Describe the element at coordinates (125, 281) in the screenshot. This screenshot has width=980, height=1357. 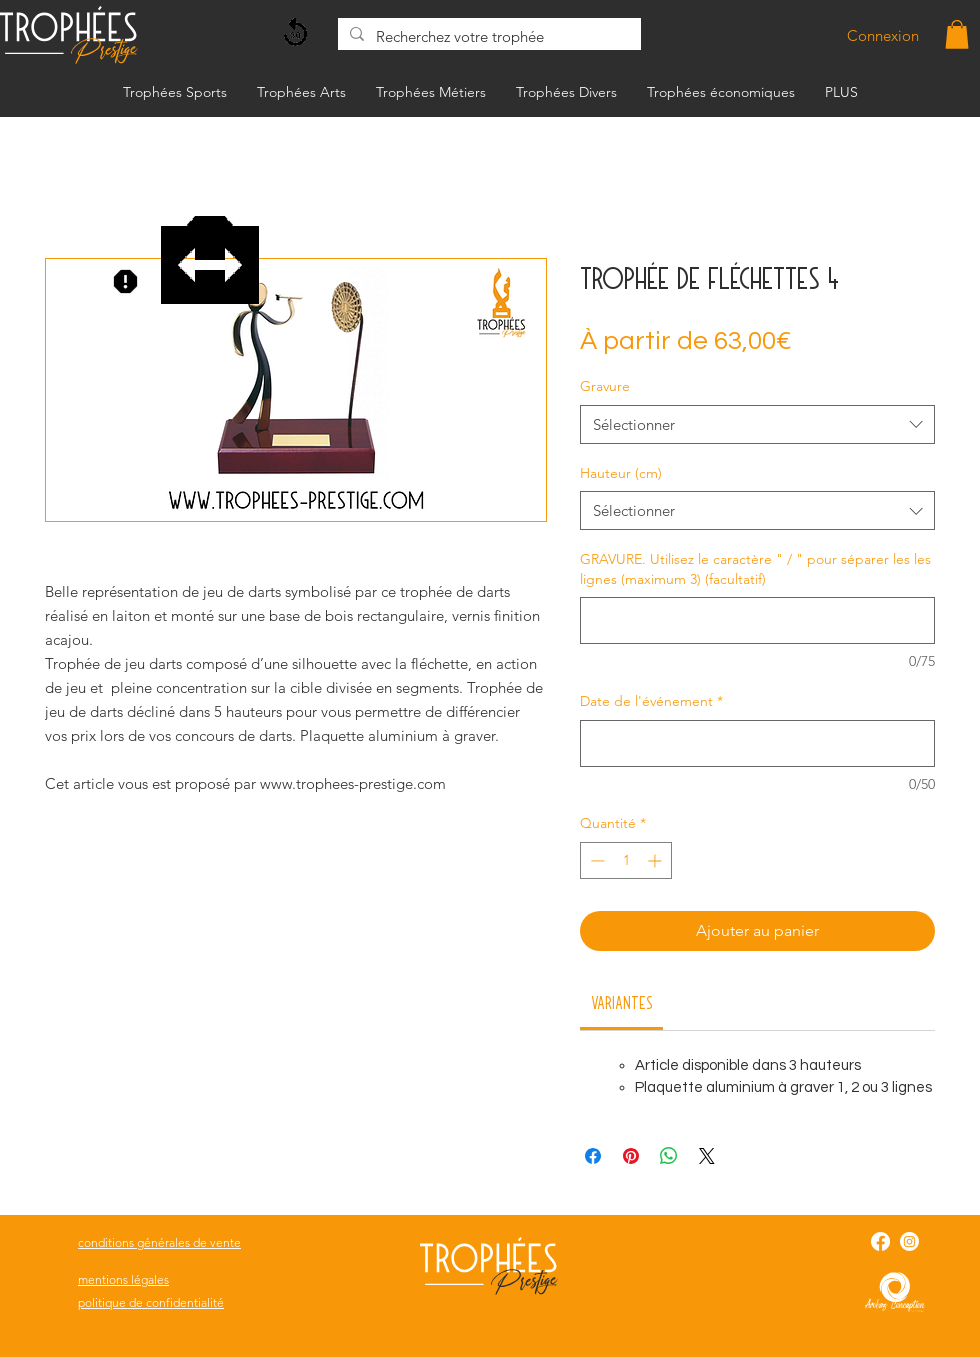
I see `report a problem or violation` at that location.